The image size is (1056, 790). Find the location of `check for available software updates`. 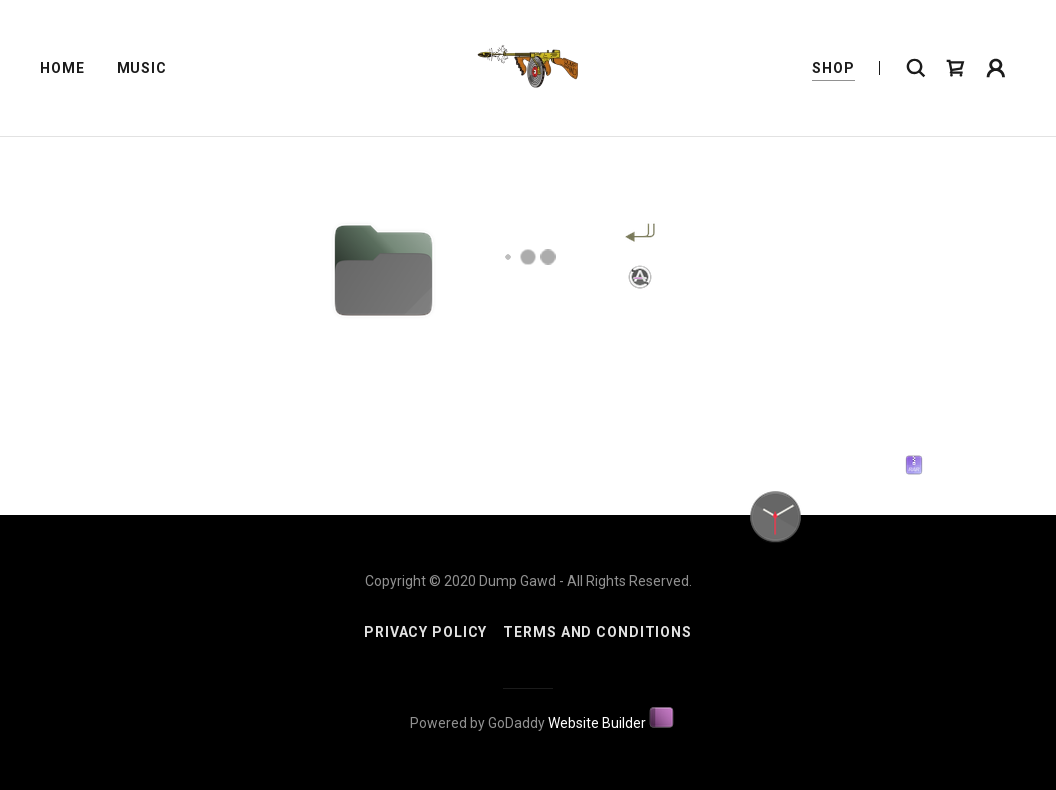

check for available software updates is located at coordinates (640, 277).